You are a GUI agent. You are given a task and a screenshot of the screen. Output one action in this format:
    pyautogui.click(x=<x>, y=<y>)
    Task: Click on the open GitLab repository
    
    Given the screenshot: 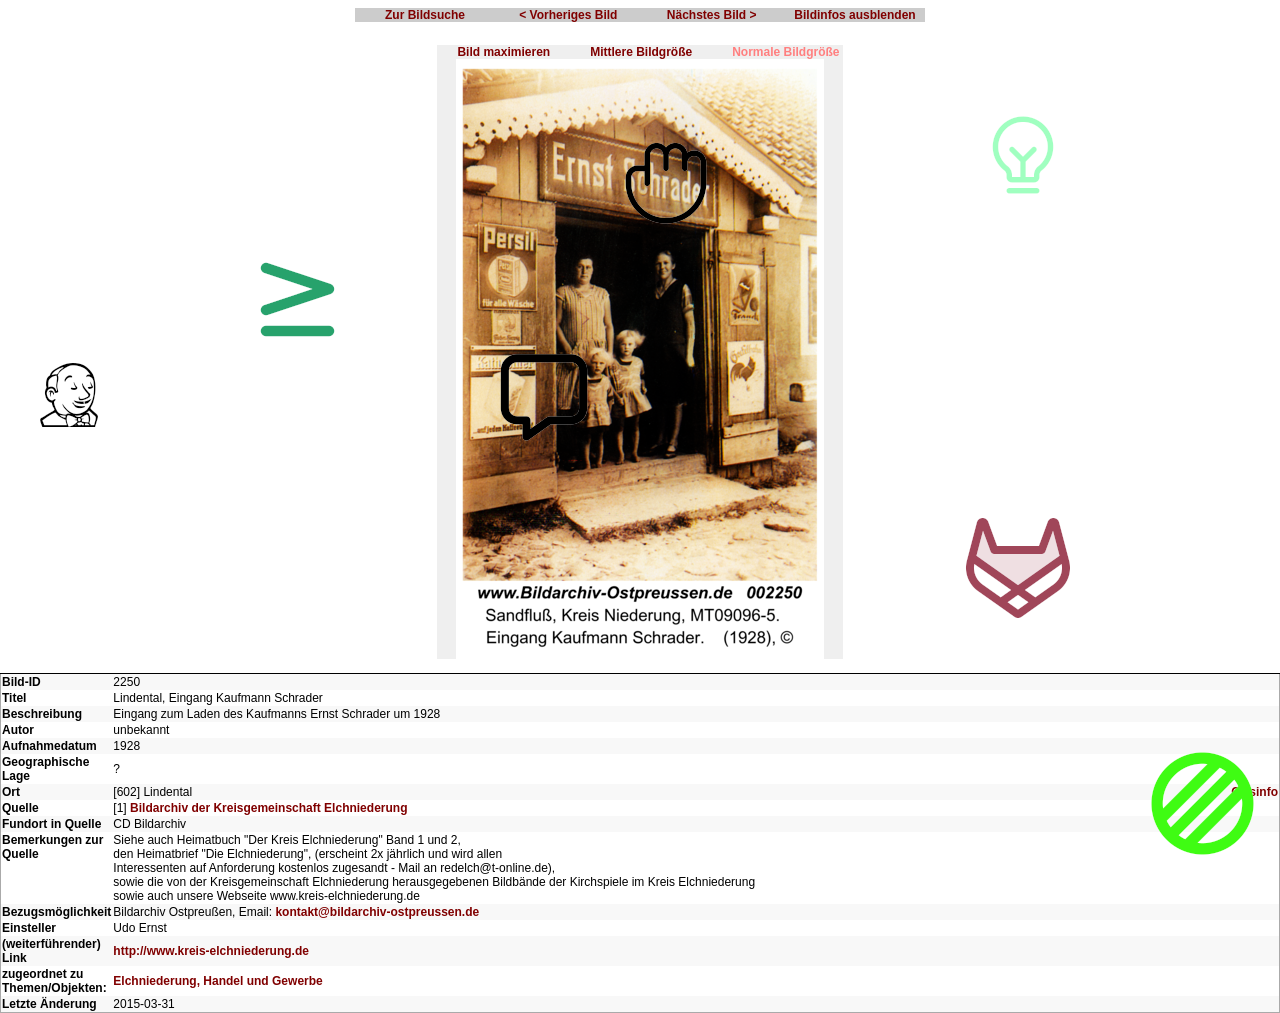 What is the action you would take?
    pyautogui.click(x=1018, y=566)
    